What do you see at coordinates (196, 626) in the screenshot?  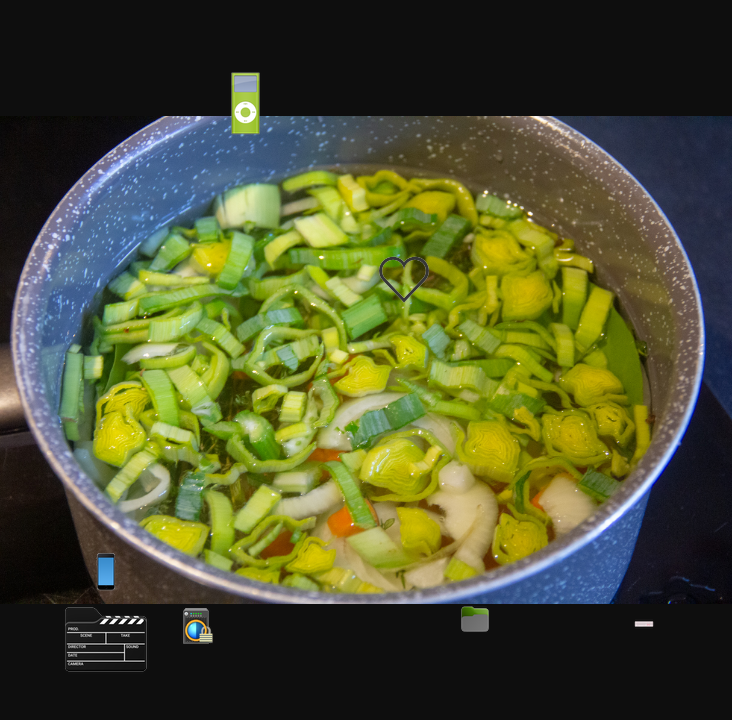 I see `indicates a locked RAID 1 storage array` at bounding box center [196, 626].